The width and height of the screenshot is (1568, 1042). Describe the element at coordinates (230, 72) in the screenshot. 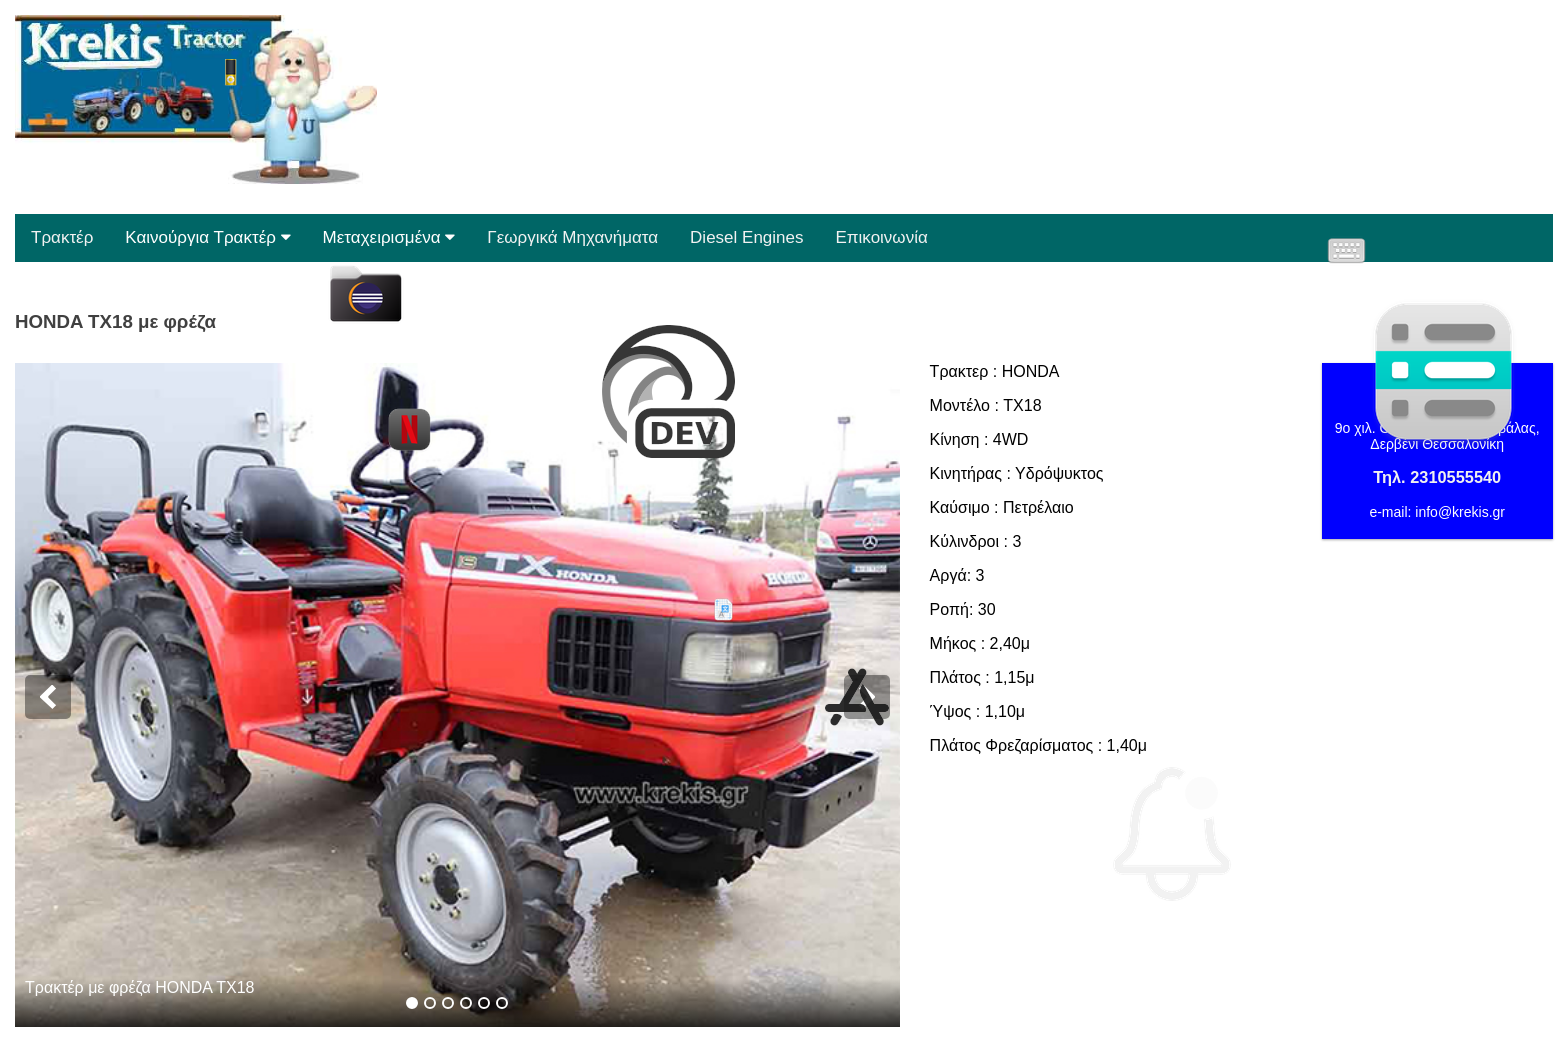

I see `iPod nano device connected` at that location.